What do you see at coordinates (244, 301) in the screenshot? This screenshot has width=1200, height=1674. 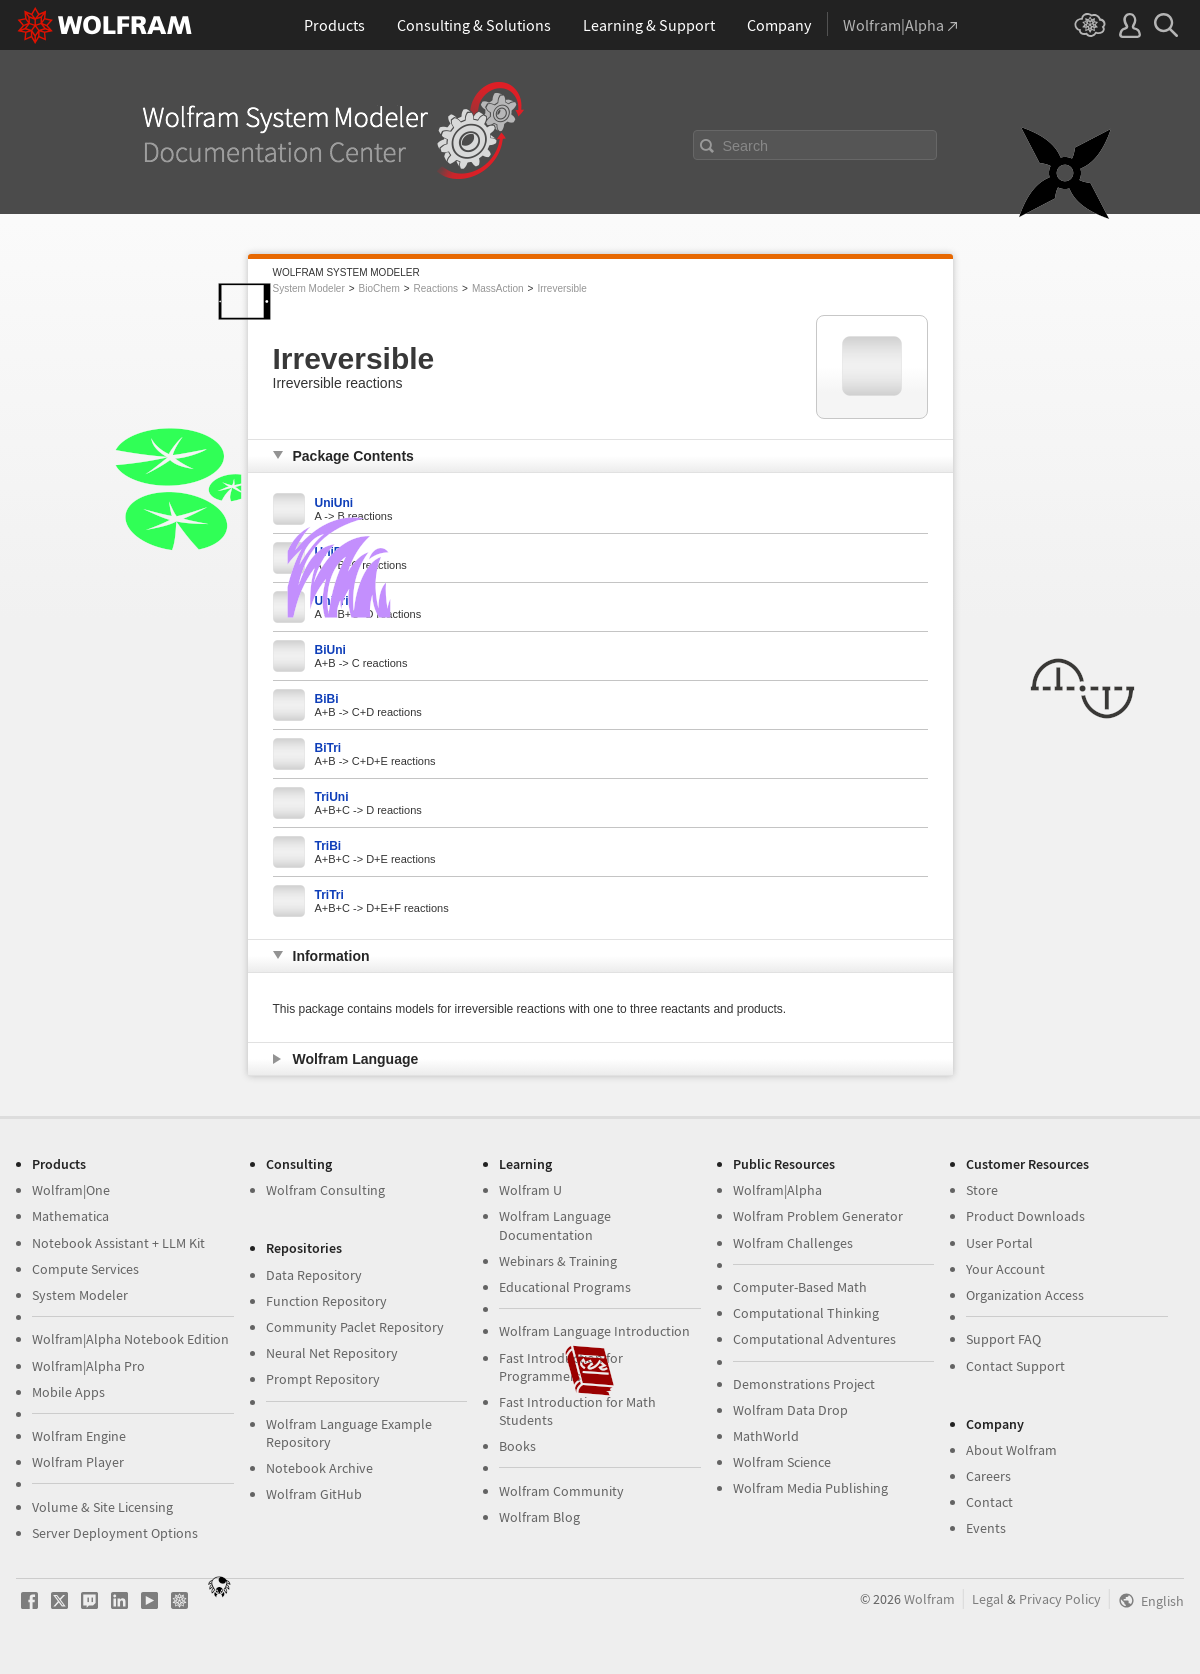 I see `switch to tablet view or layout` at bounding box center [244, 301].